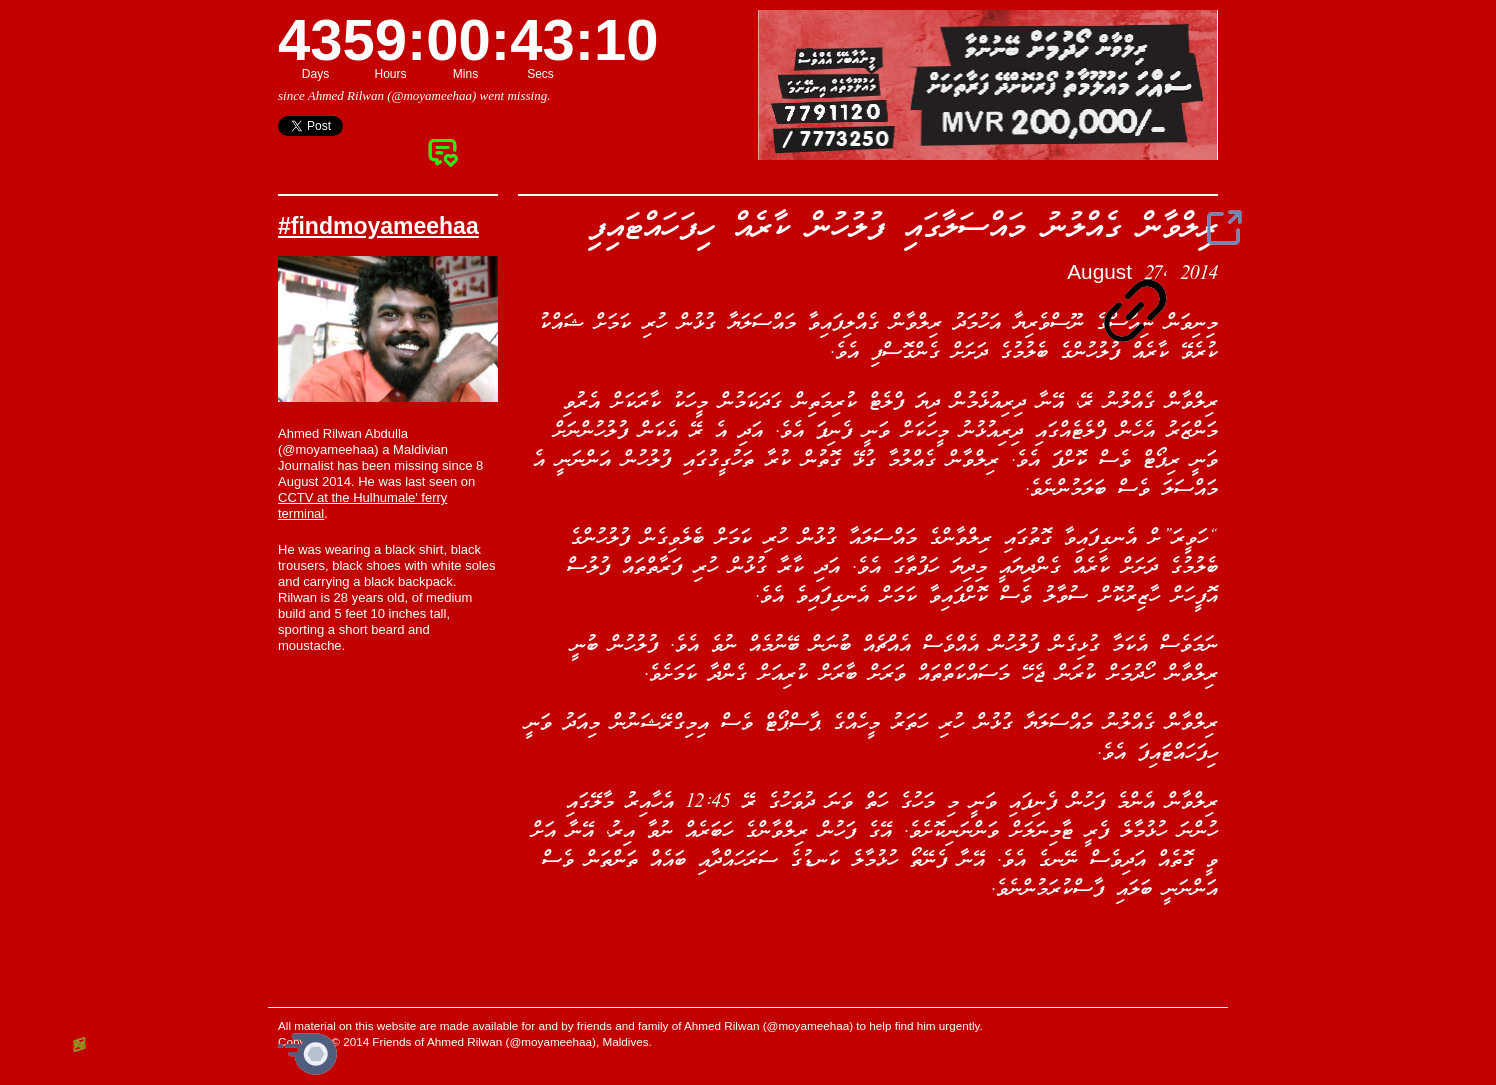 This screenshot has height=1085, width=1496. Describe the element at coordinates (1134, 311) in the screenshot. I see `copy or share a link` at that location.